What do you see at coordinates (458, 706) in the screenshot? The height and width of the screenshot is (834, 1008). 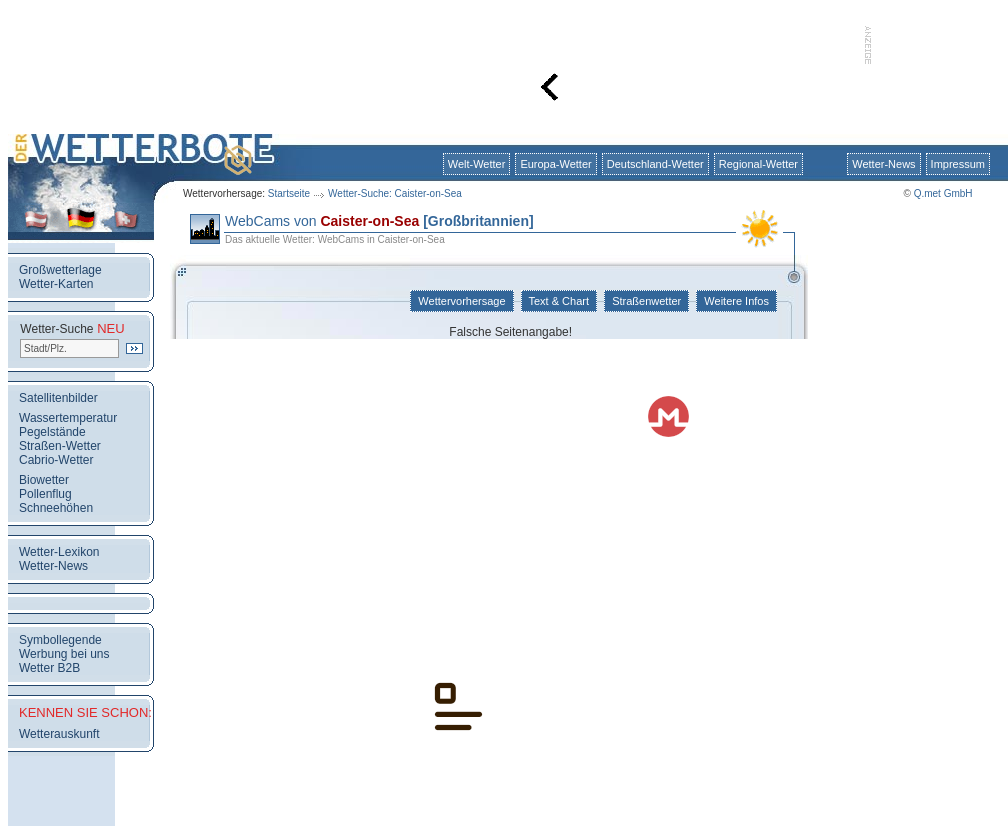 I see `add a caption to an image or media` at bounding box center [458, 706].